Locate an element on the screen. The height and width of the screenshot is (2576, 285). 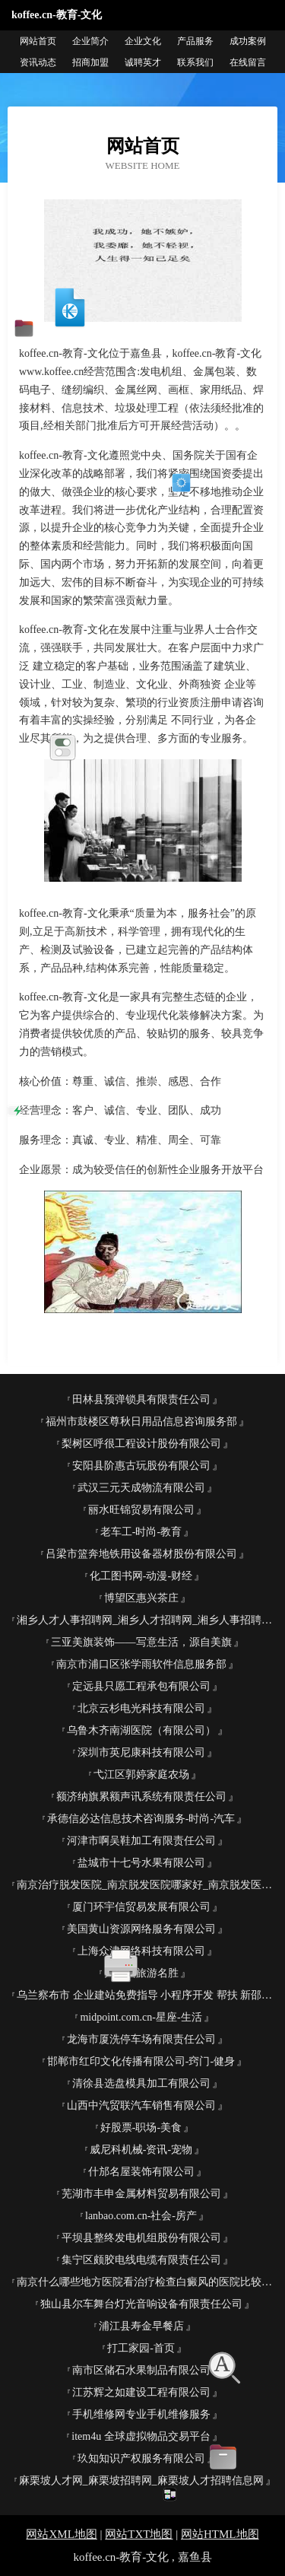
drop files here to move them into this folder is located at coordinates (24, 328).